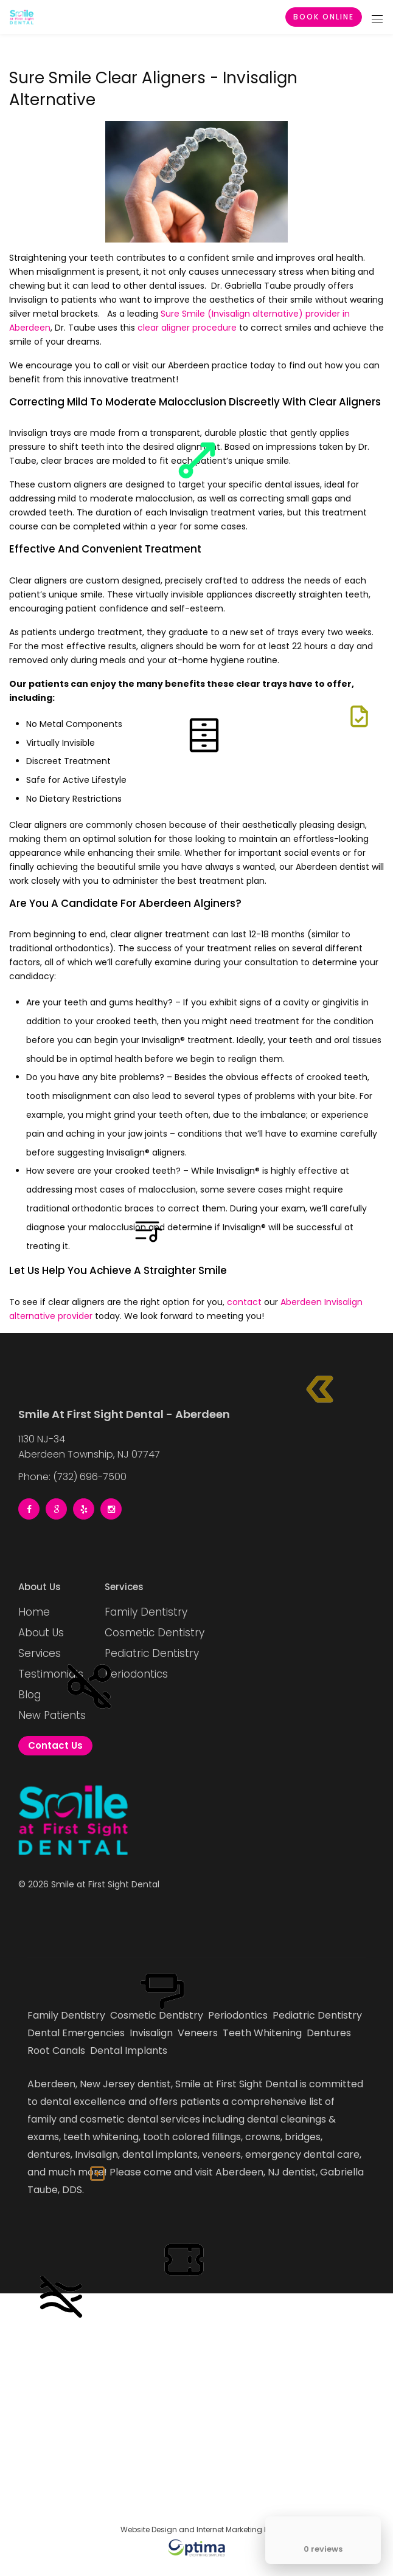 The image size is (393, 2576). What do you see at coordinates (319, 1389) in the screenshot?
I see `navigate to previous item` at bounding box center [319, 1389].